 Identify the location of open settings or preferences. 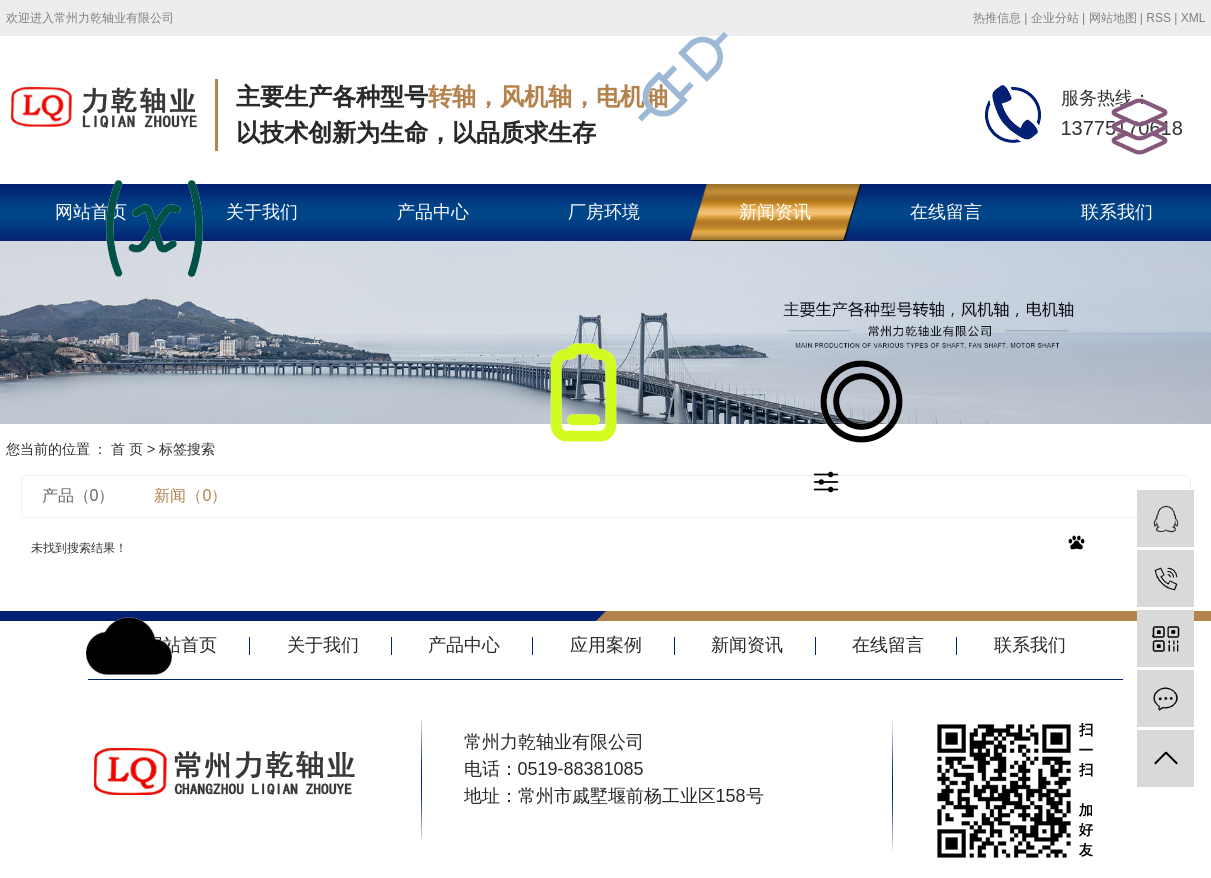
(826, 482).